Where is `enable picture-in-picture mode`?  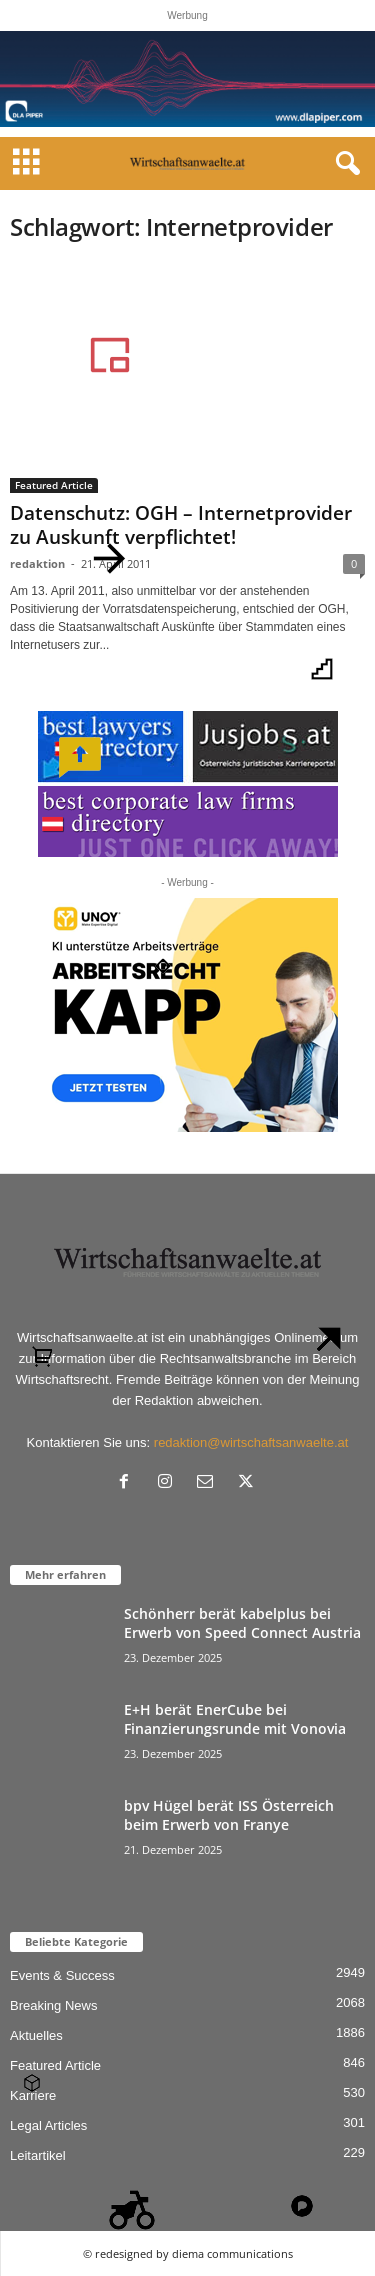
enable picture-in-picture mode is located at coordinates (110, 355).